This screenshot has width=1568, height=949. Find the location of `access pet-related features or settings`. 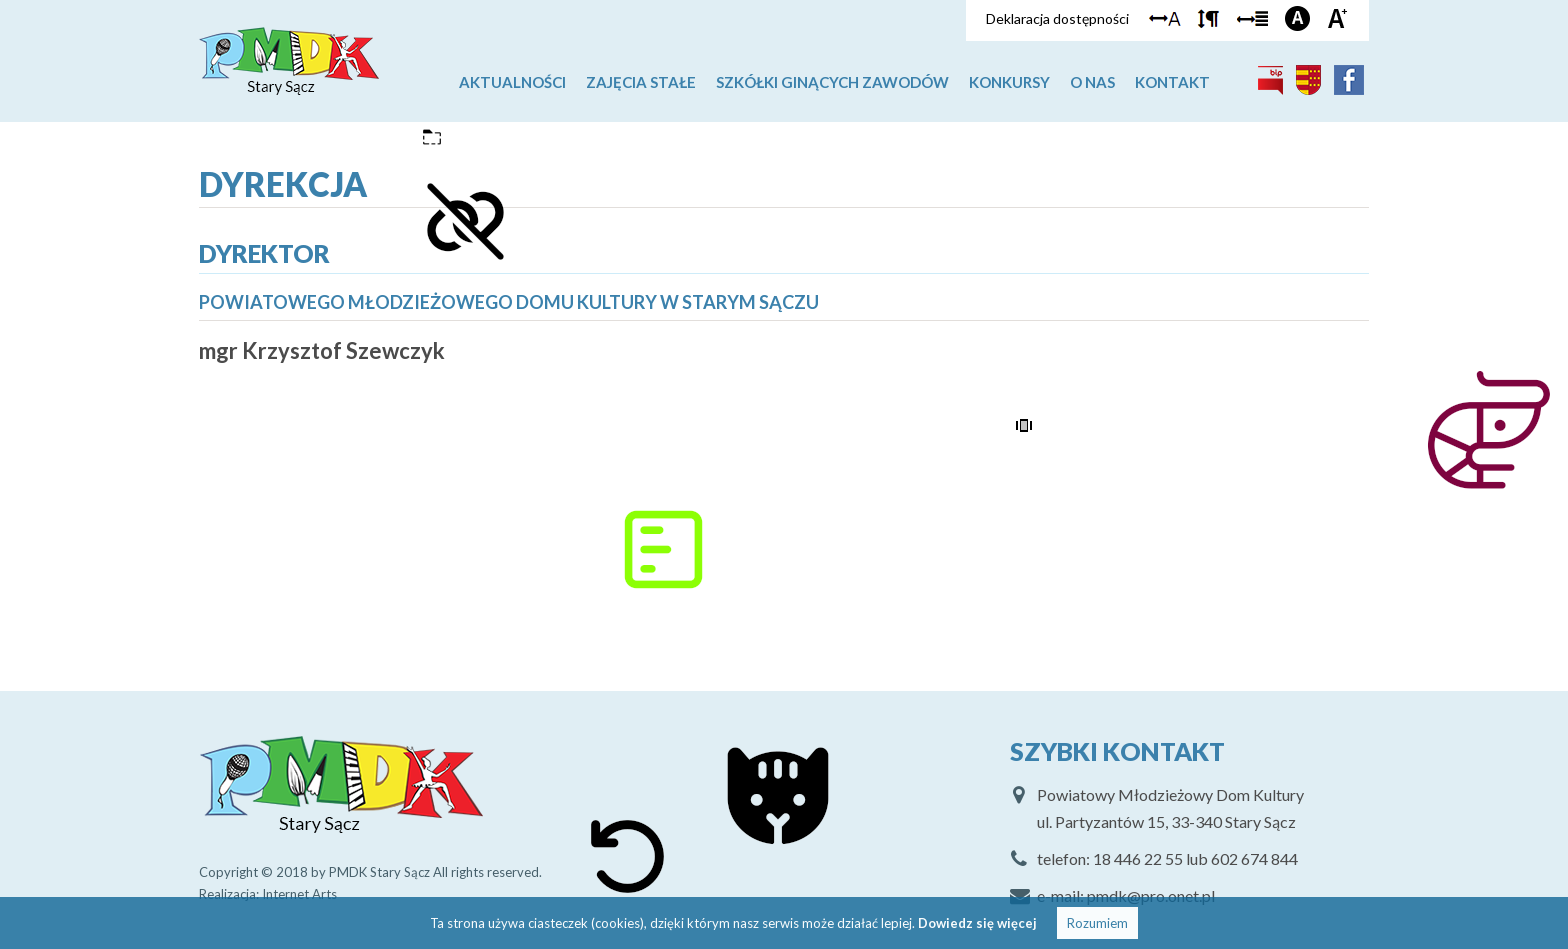

access pet-related features or settings is located at coordinates (778, 794).